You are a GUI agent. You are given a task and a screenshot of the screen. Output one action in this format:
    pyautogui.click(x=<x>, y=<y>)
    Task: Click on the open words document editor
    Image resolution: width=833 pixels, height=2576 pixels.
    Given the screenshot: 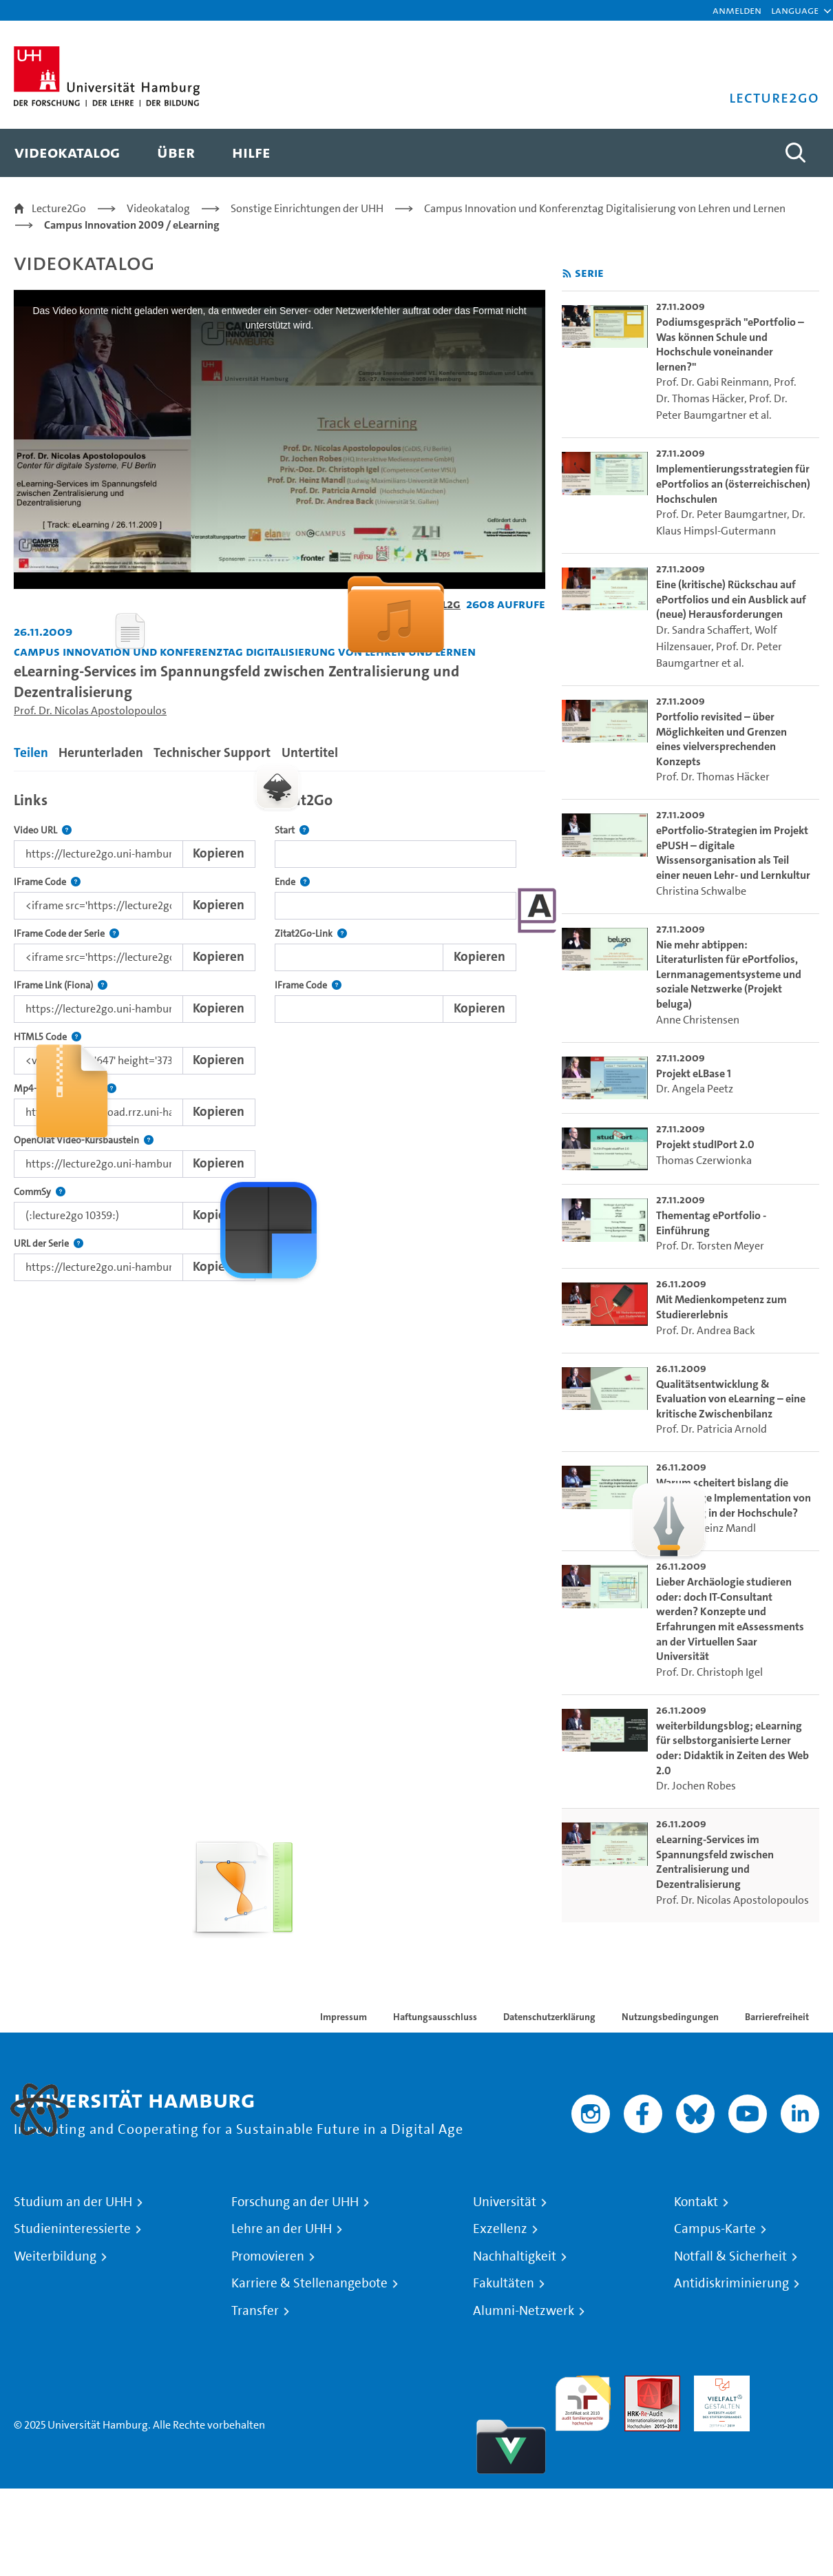 What is the action you would take?
    pyautogui.click(x=668, y=1519)
    